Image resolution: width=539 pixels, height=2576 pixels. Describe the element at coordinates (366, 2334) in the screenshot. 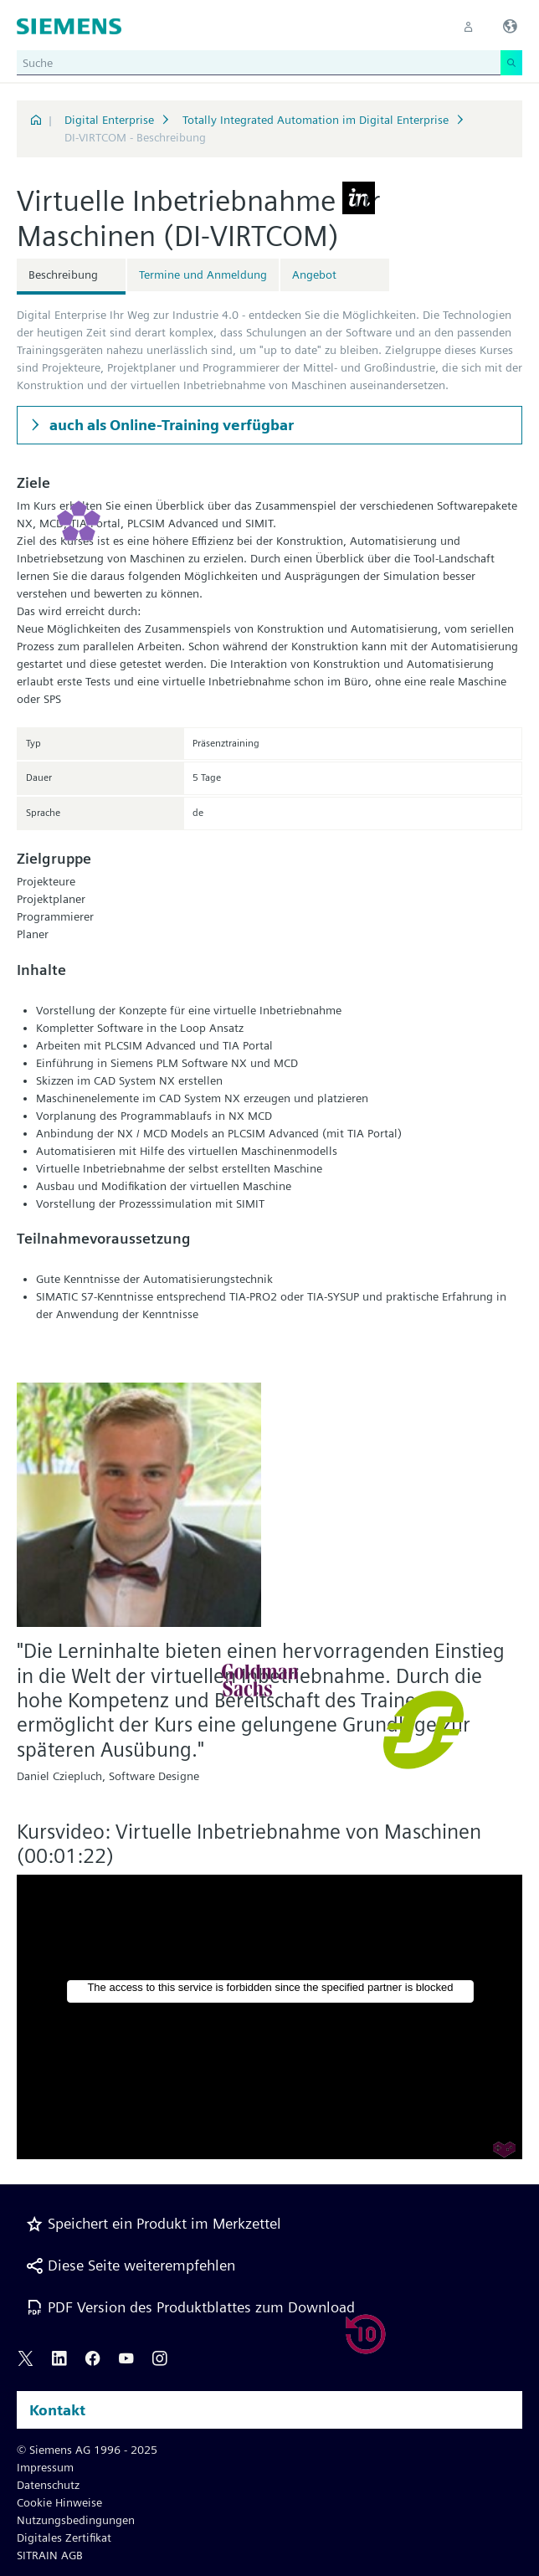

I see `skip back 10 seconds in media playback` at that location.